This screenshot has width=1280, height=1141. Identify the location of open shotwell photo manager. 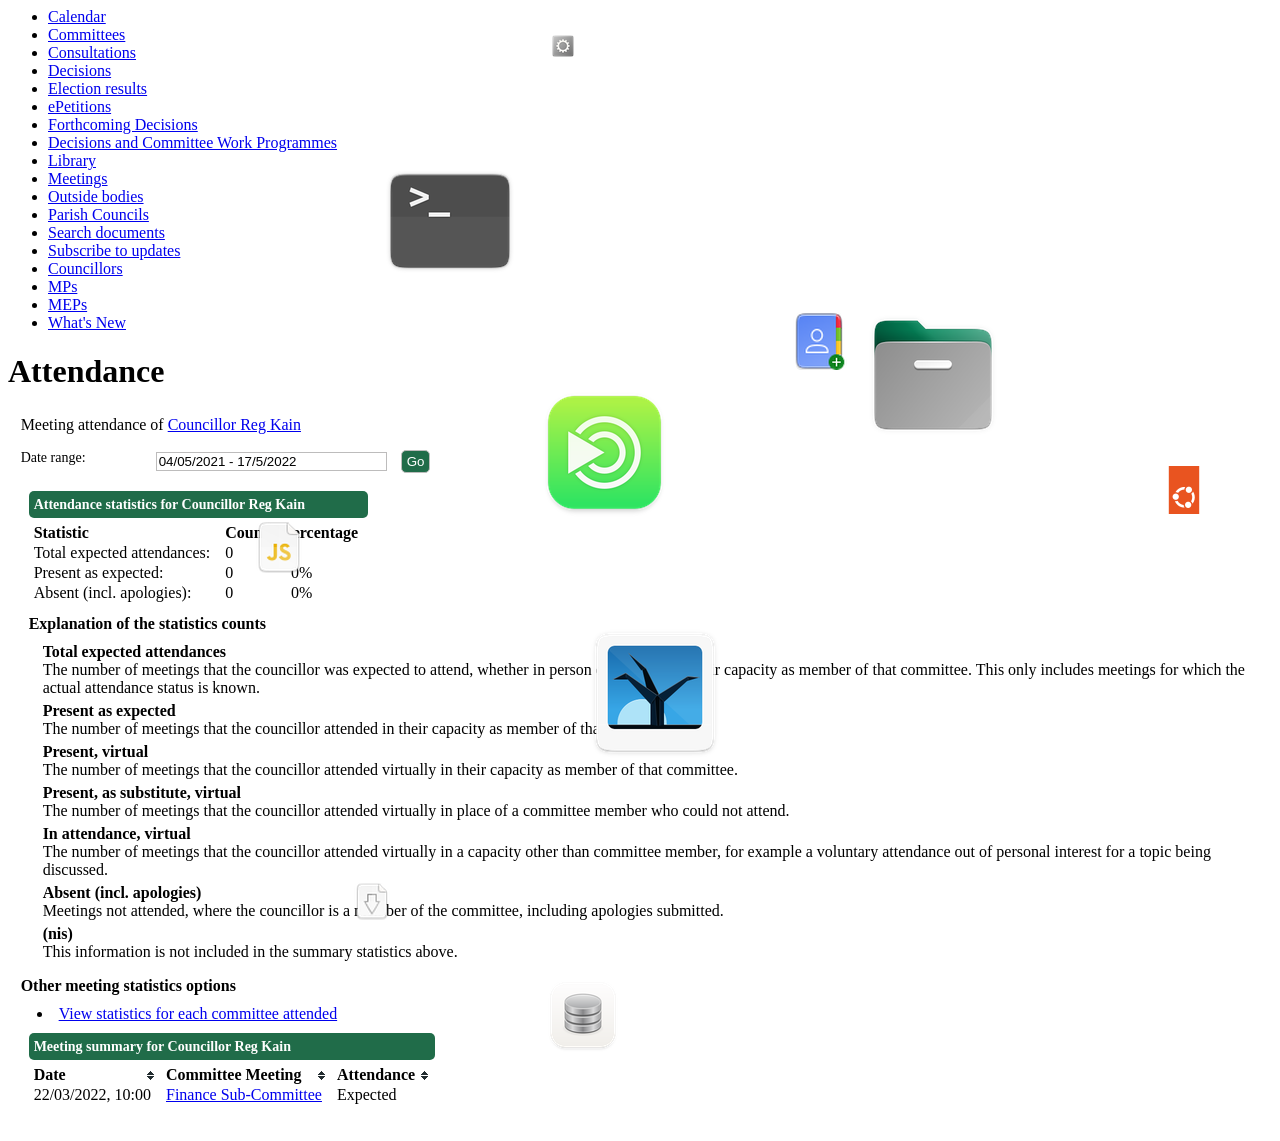
(655, 693).